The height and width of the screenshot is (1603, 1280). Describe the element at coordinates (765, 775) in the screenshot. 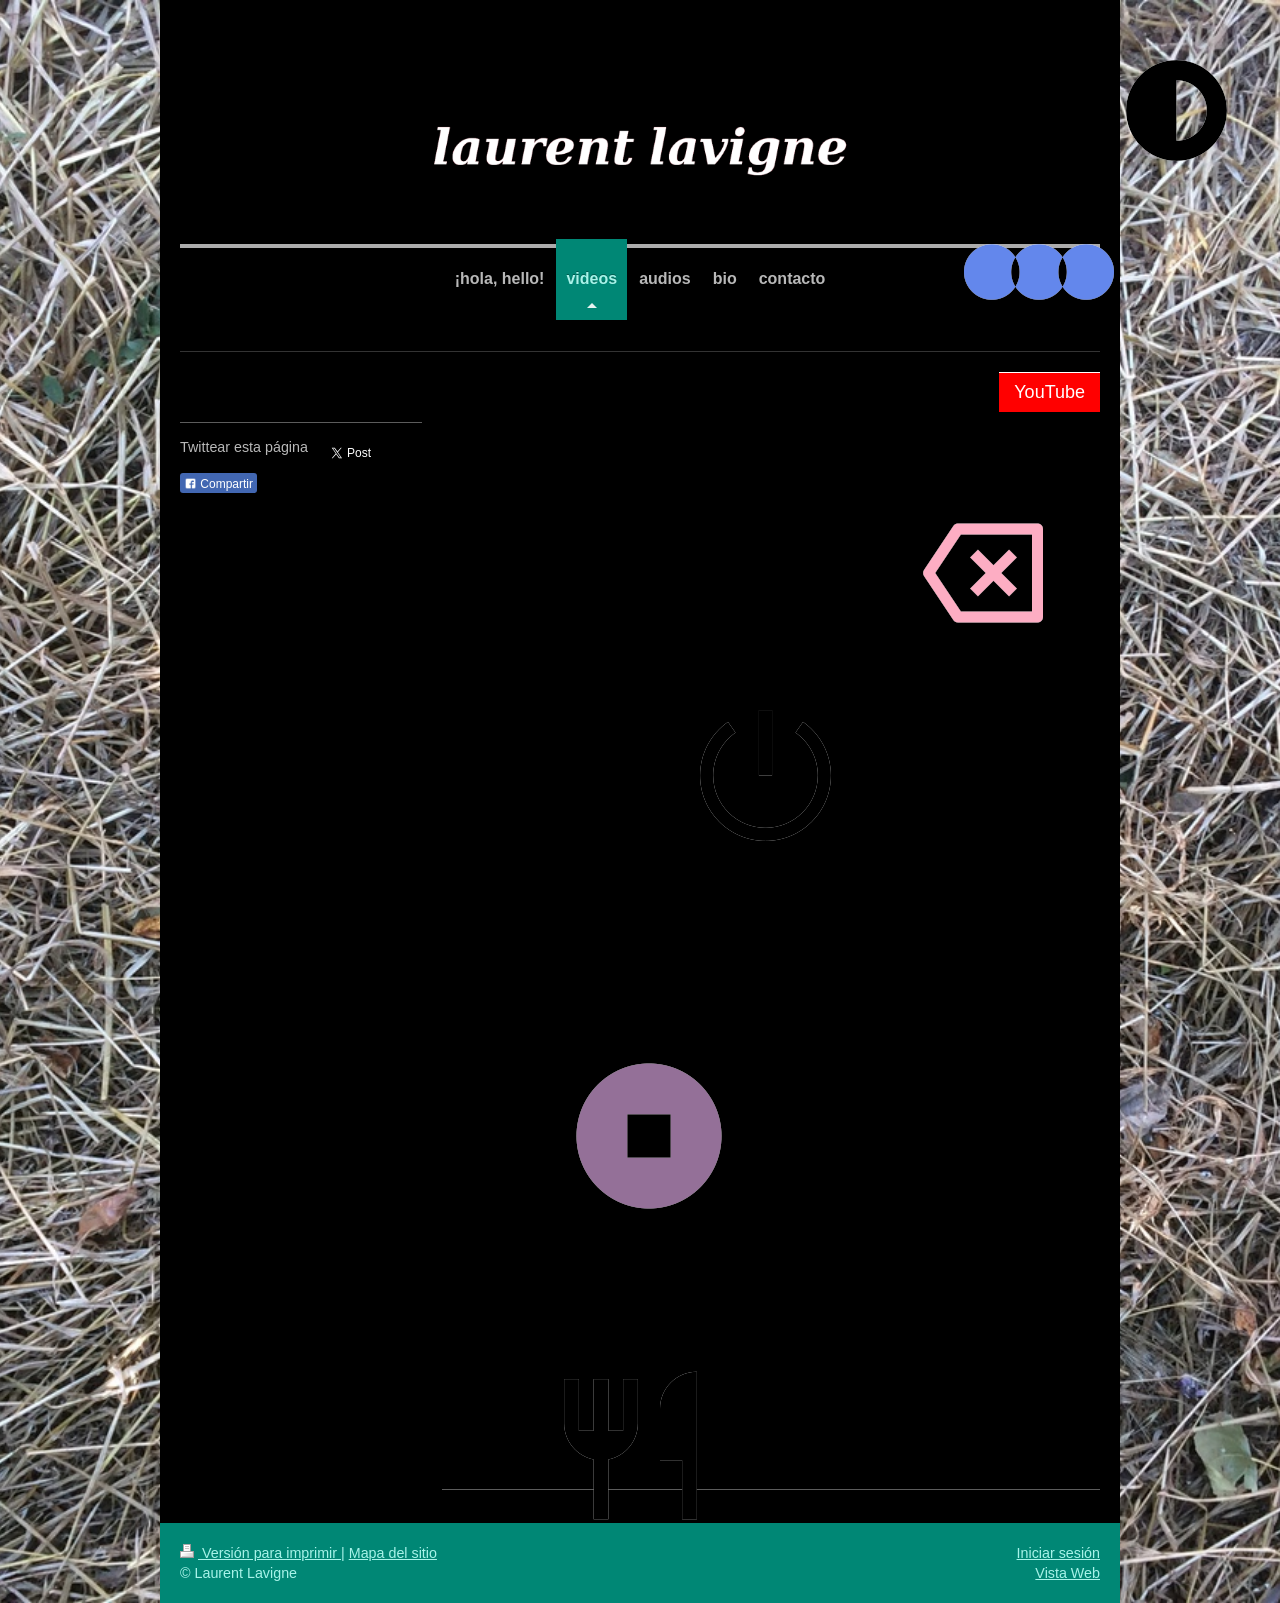

I see `power off or shut down the device` at that location.